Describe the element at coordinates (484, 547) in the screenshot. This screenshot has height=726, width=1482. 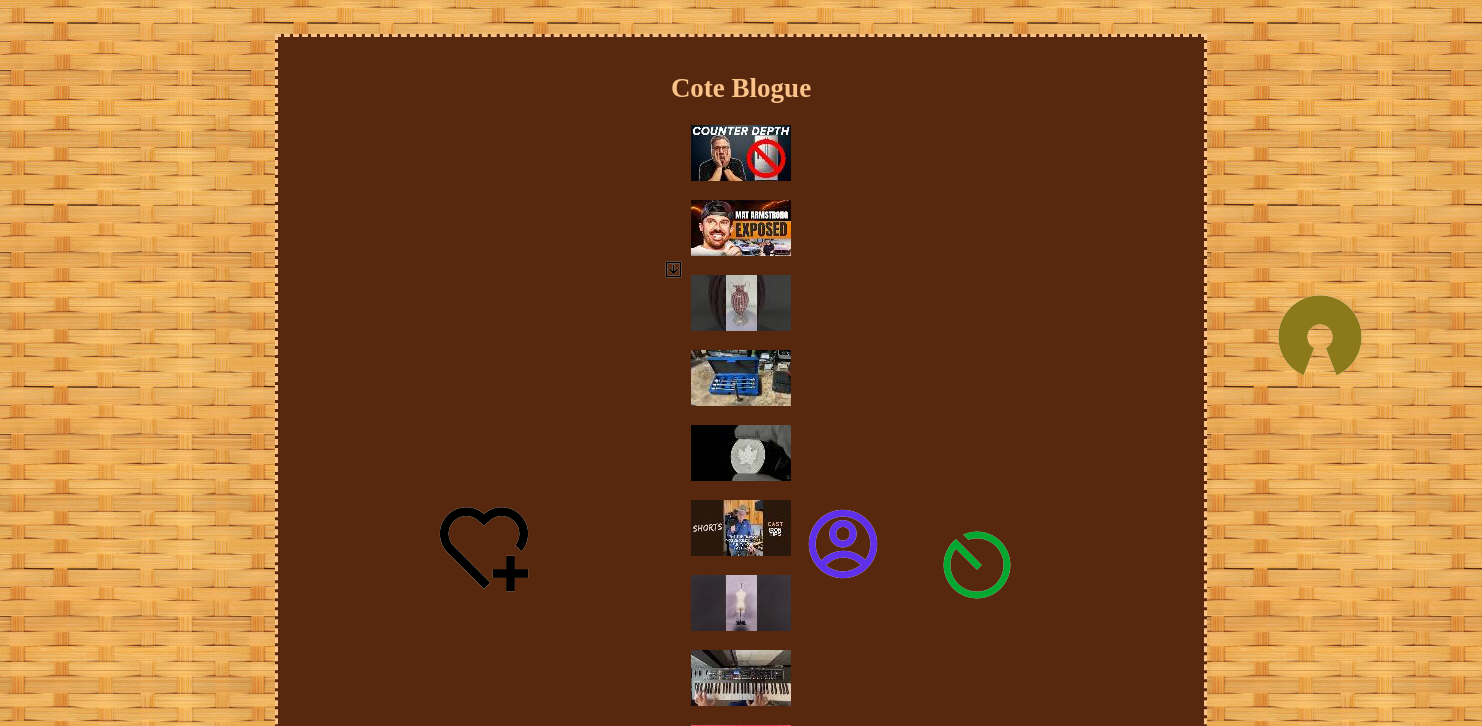
I see `add to favorites` at that location.